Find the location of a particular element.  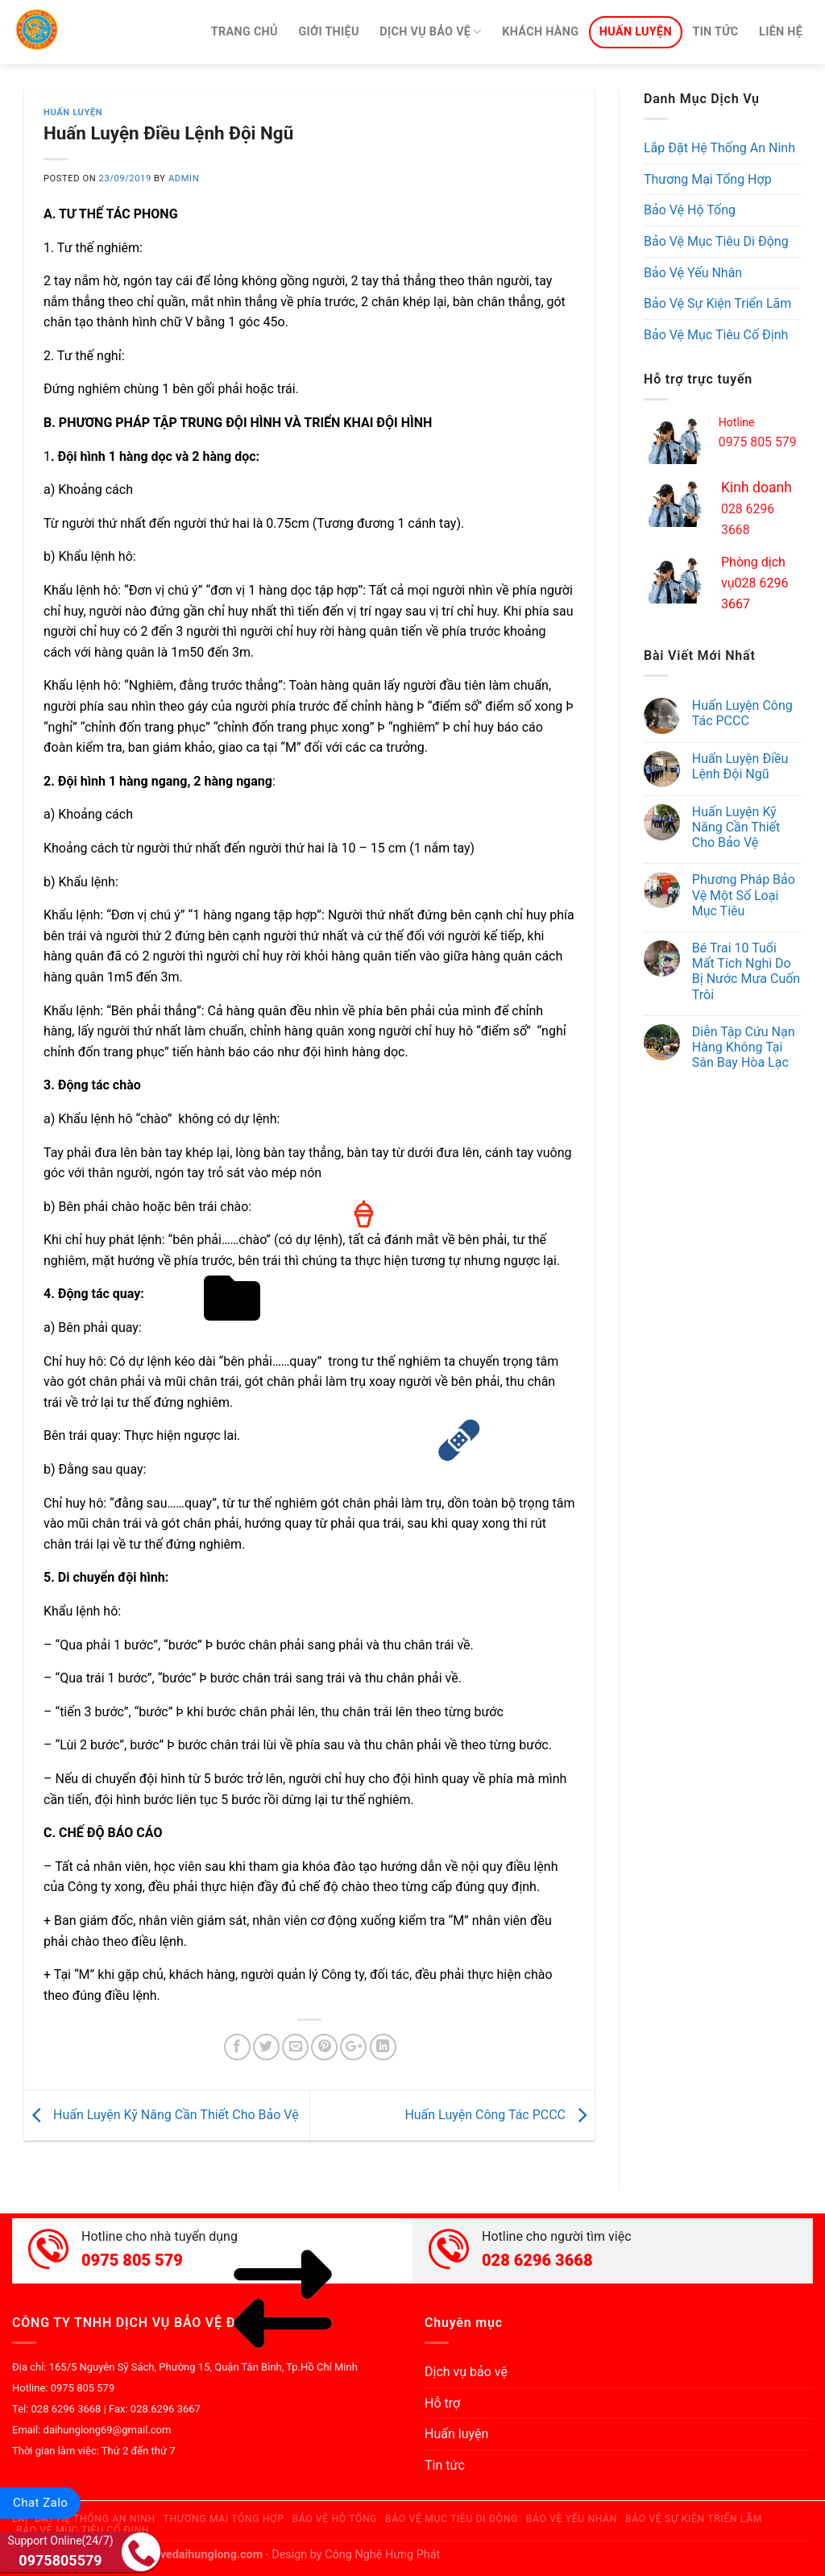

swap or exchange items is located at coordinates (283, 2299).